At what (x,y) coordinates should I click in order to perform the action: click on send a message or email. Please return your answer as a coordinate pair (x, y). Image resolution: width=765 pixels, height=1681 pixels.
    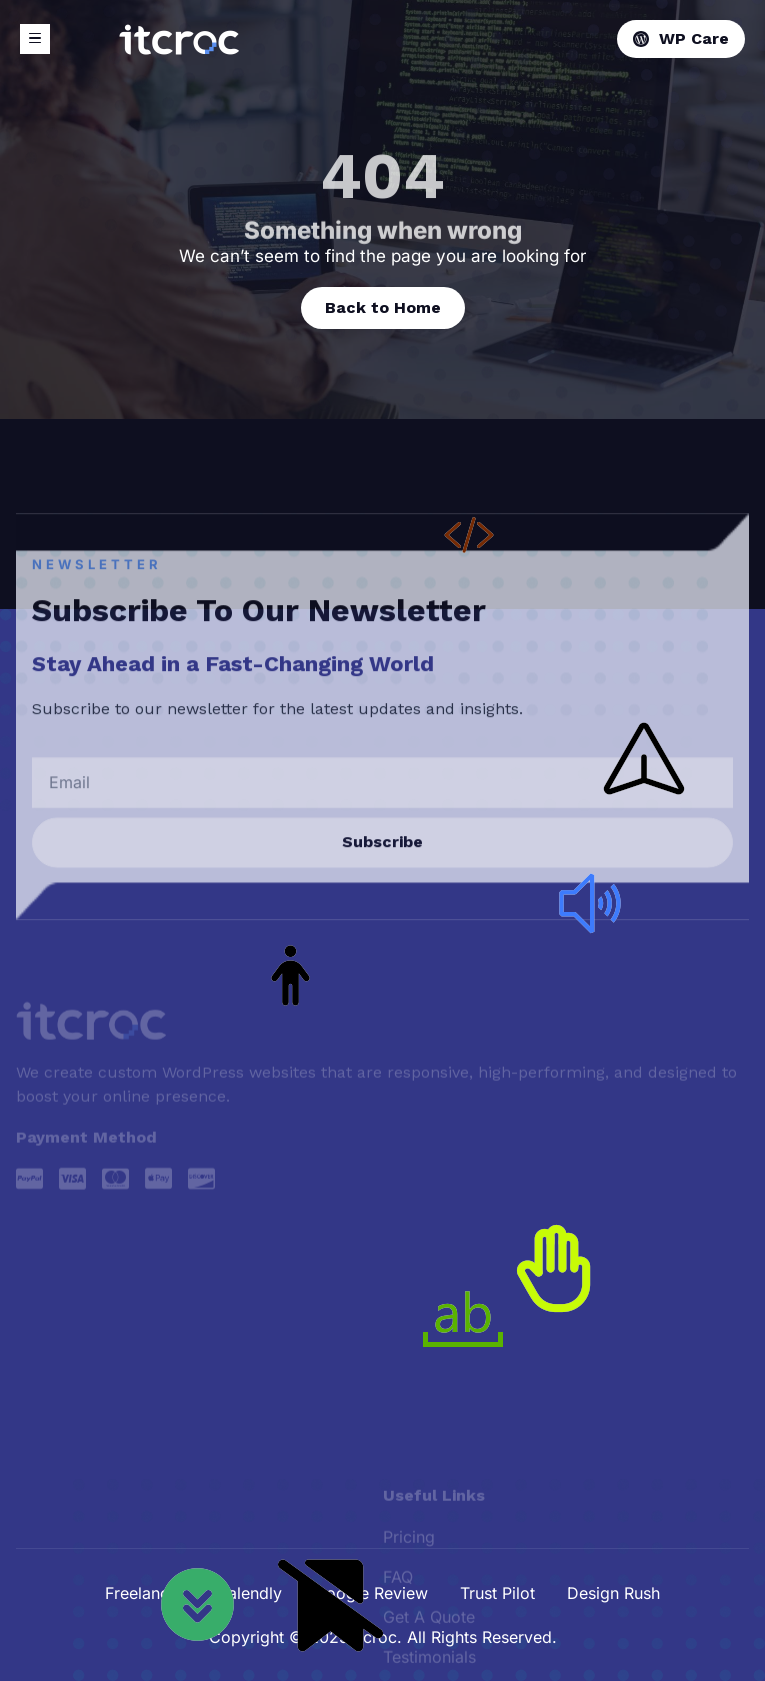
    Looking at the image, I should click on (644, 760).